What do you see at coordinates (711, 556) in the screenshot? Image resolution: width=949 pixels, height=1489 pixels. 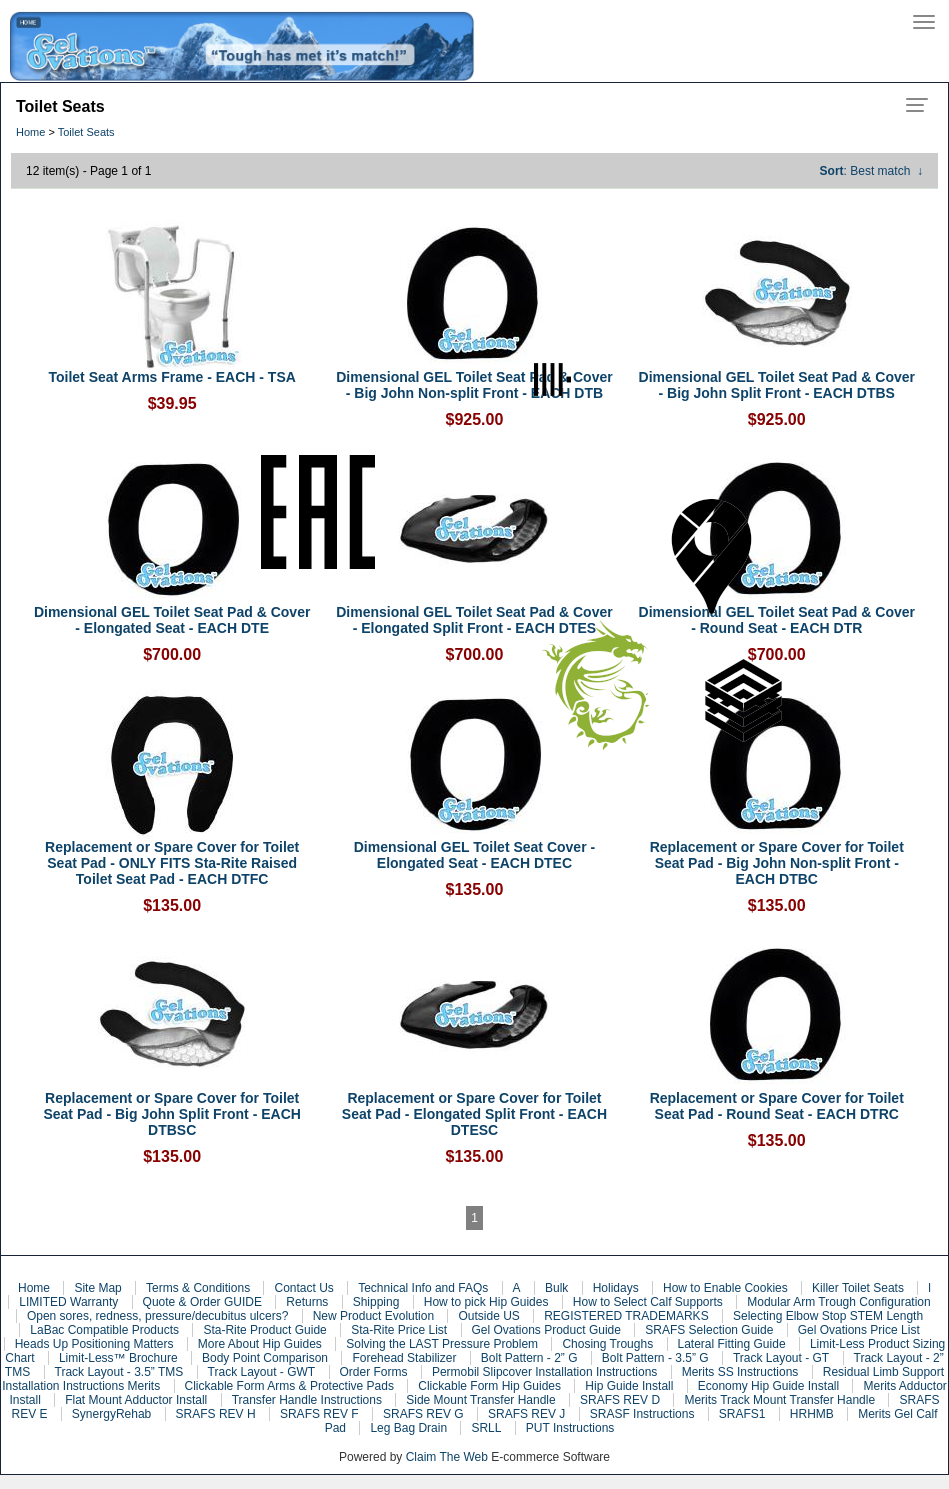 I see `open Google Maps` at bounding box center [711, 556].